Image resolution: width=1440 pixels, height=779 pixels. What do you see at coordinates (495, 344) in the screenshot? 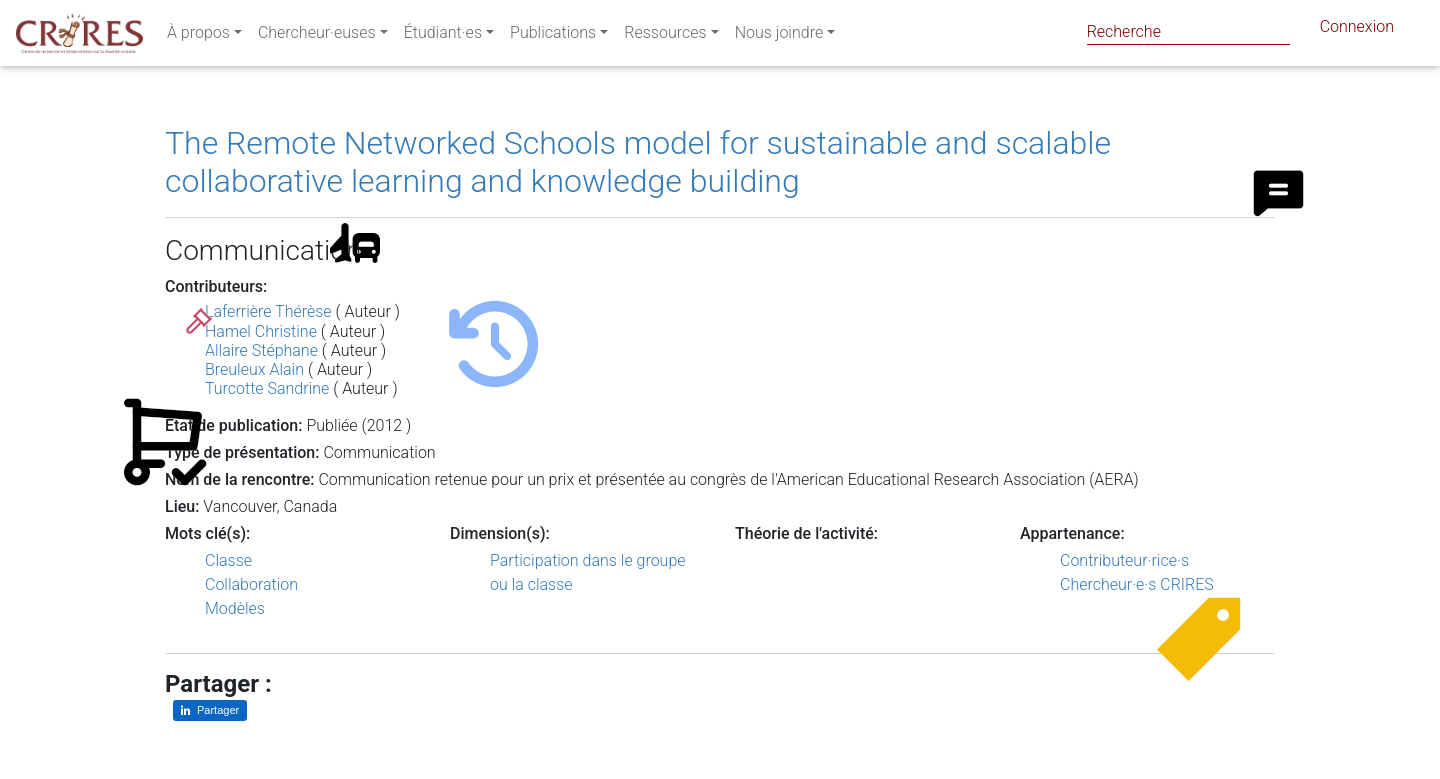
I see `view history or recent activity` at bounding box center [495, 344].